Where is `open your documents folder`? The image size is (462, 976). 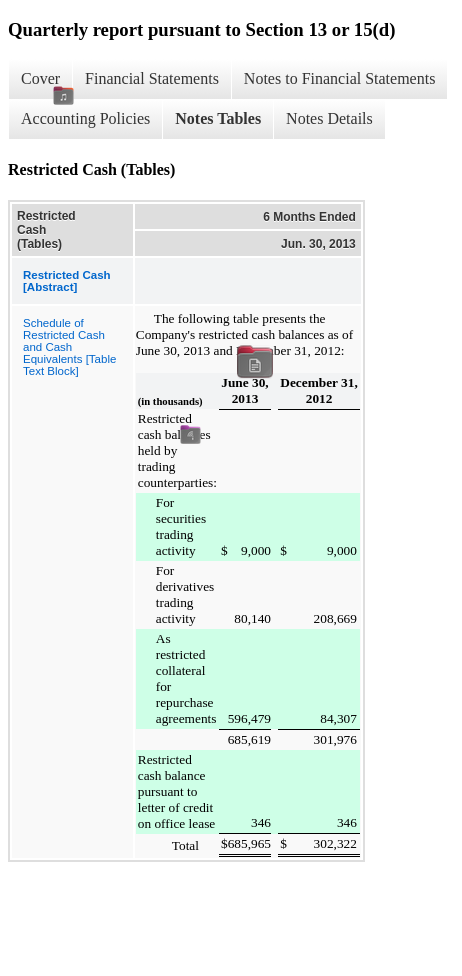
open your documents folder is located at coordinates (255, 361).